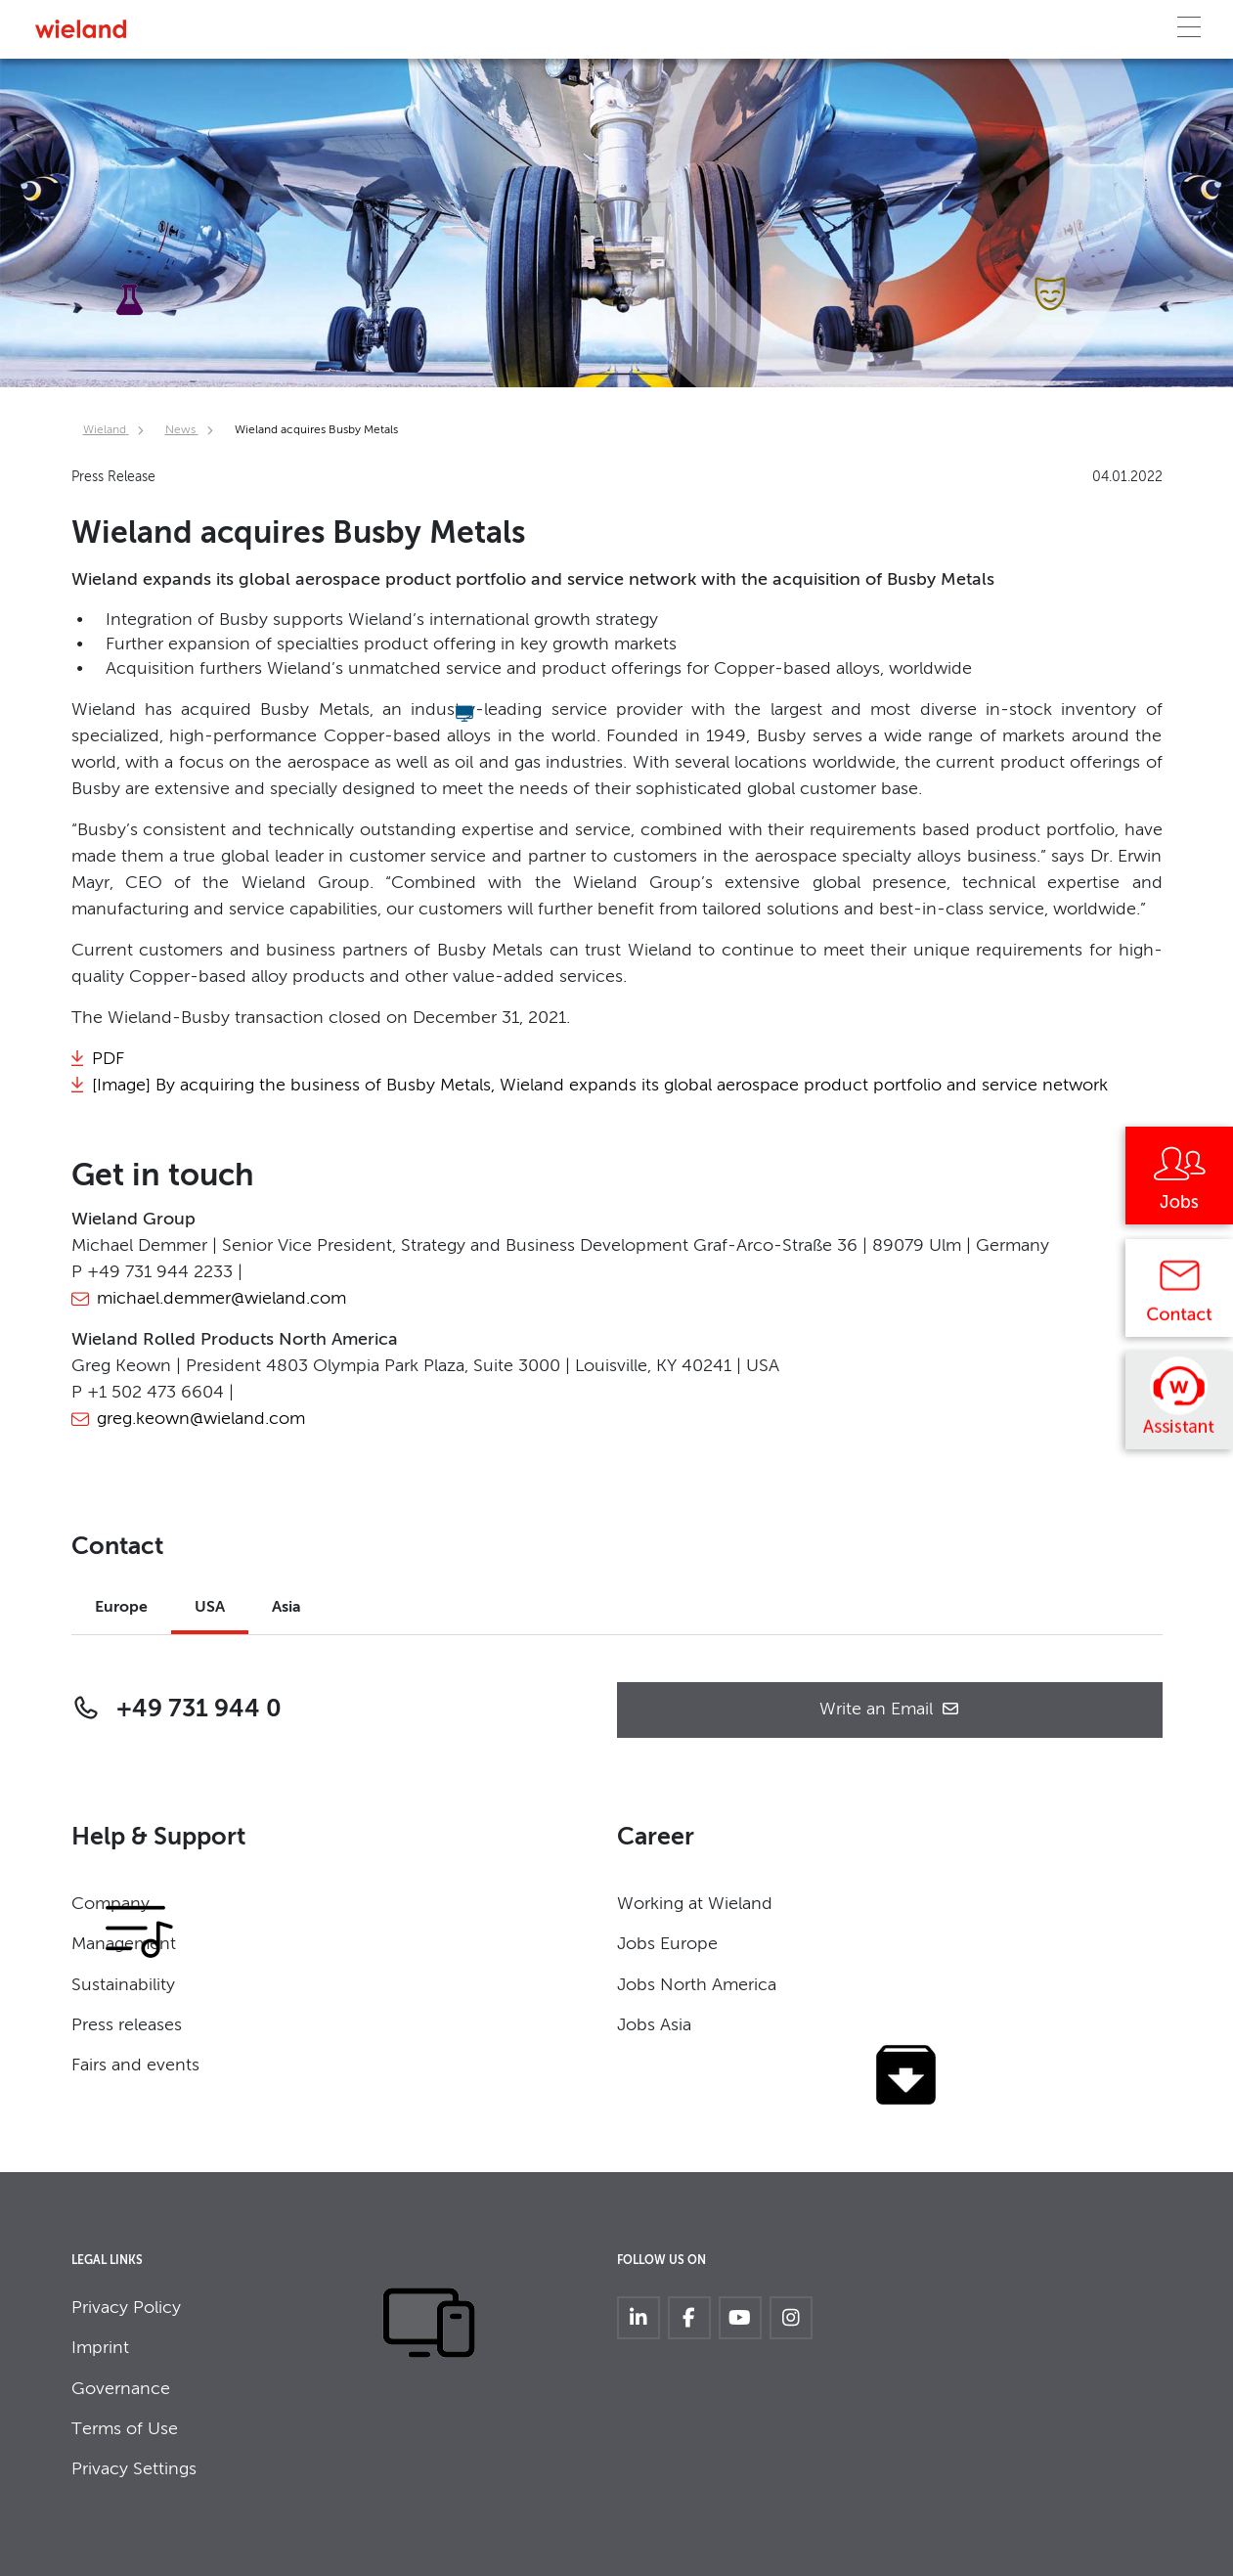 The image size is (1233, 2576). Describe the element at coordinates (135, 1928) in the screenshot. I see `view your playlist` at that location.